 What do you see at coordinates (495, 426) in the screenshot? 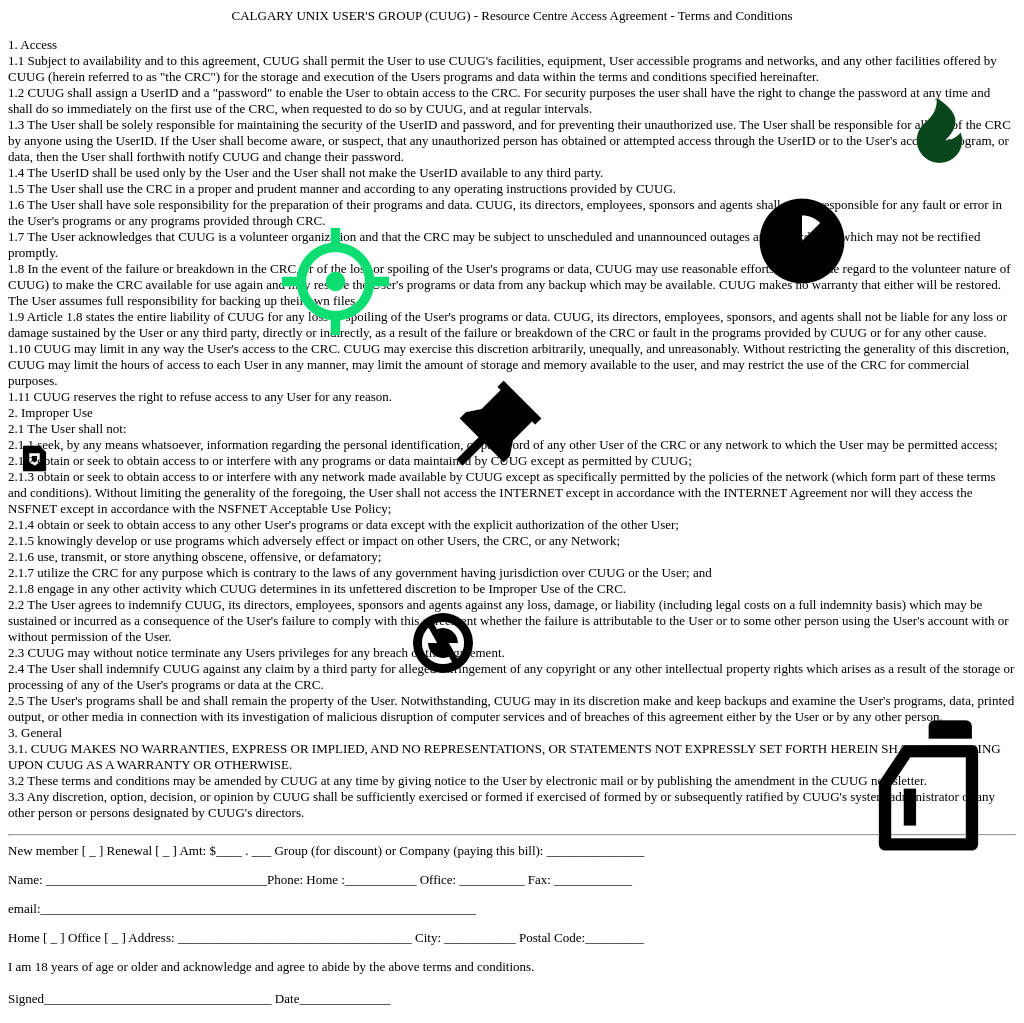
I see `pin an item to keep it visible` at bounding box center [495, 426].